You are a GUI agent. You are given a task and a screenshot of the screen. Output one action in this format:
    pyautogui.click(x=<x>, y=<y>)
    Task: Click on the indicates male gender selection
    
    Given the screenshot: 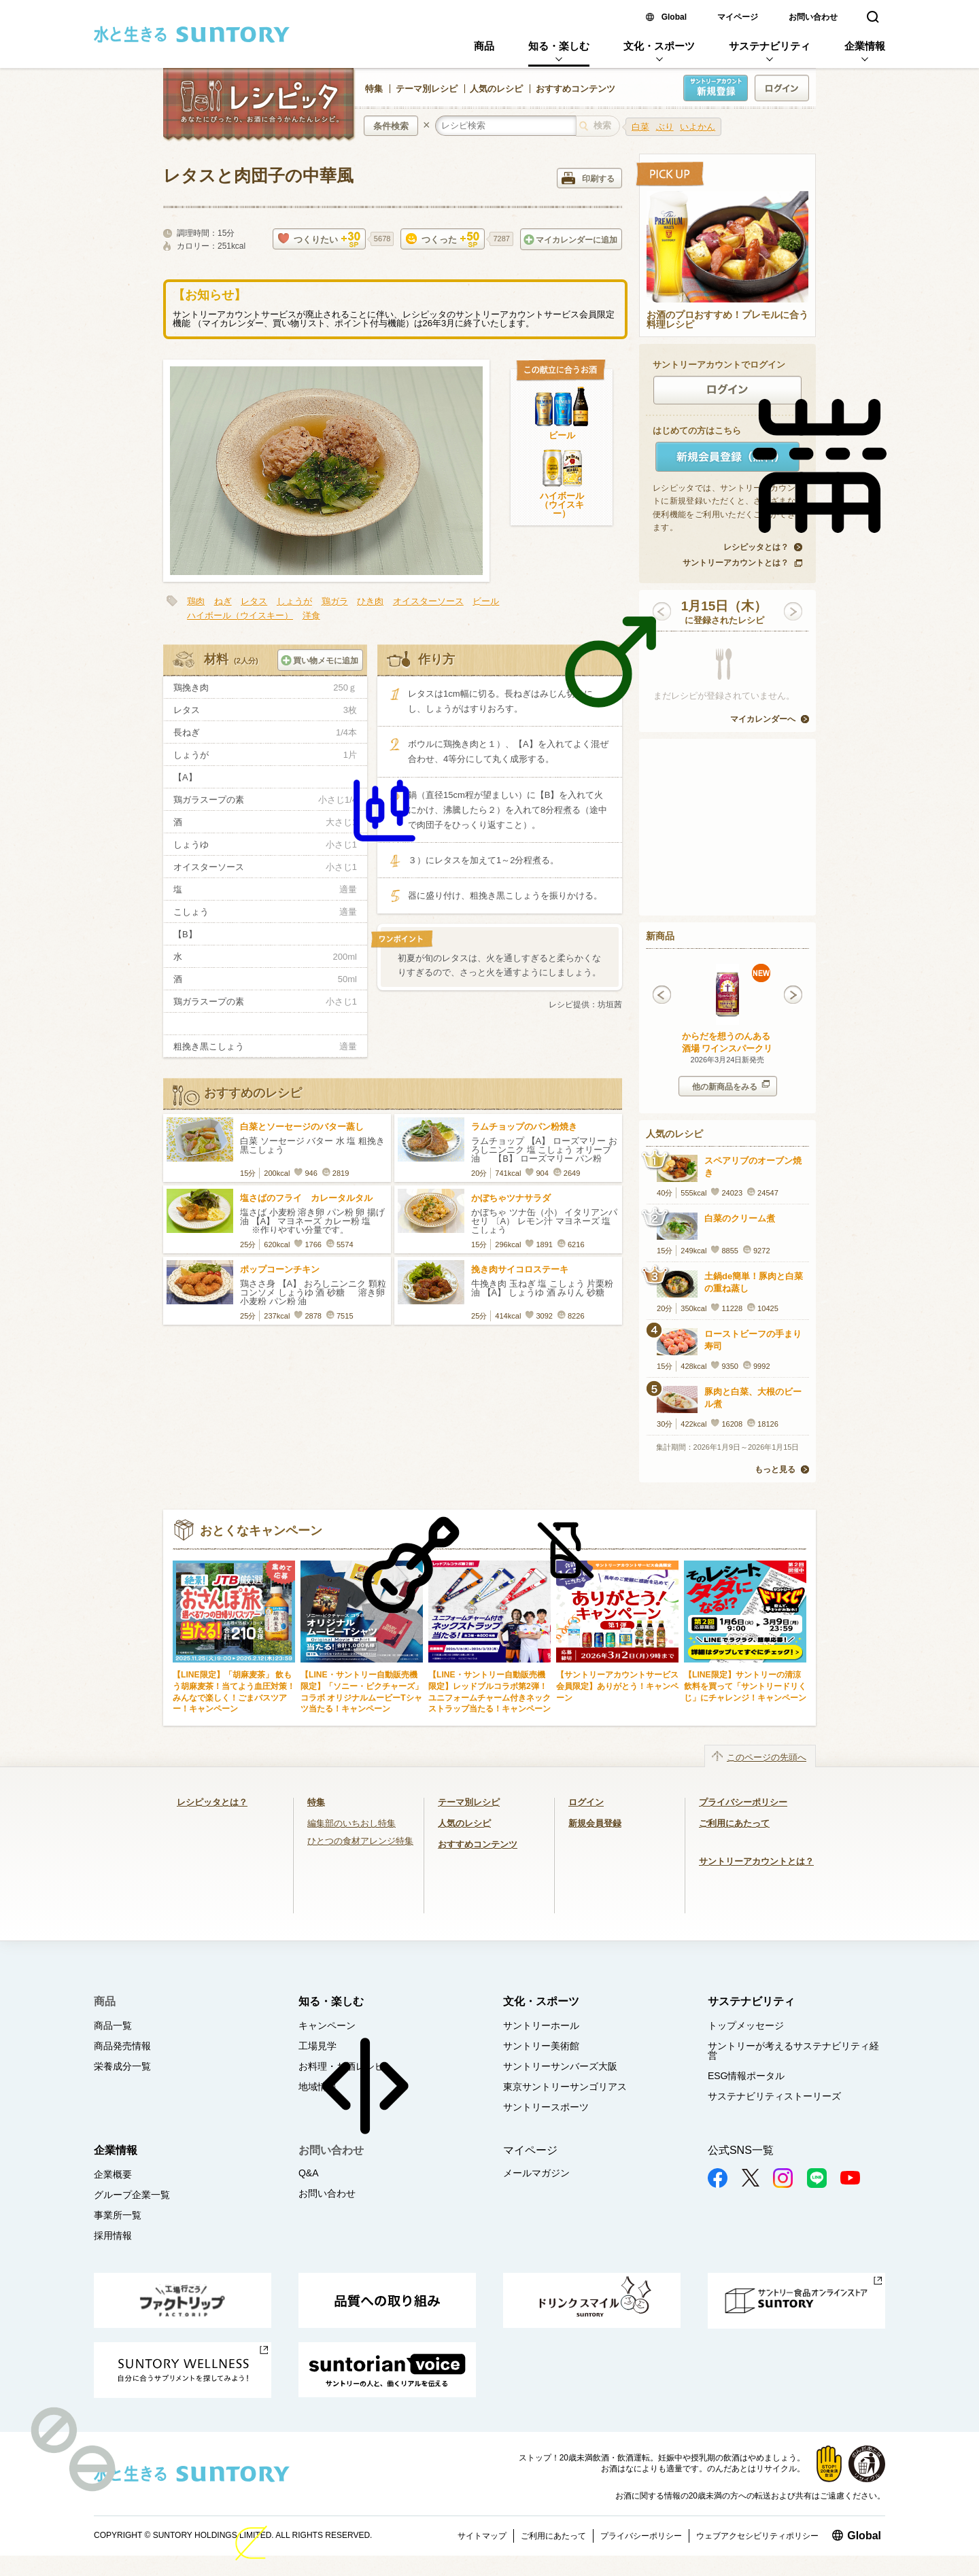 What is the action you would take?
    pyautogui.click(x=608, y=664)
    